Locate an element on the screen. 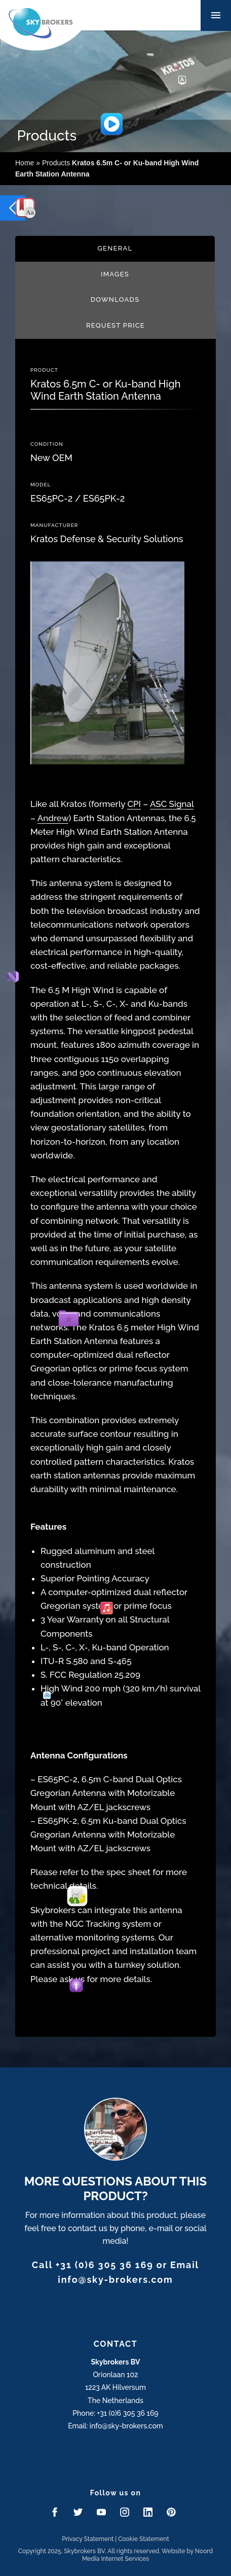  open amberol music player is located at coordinates (111, 124).